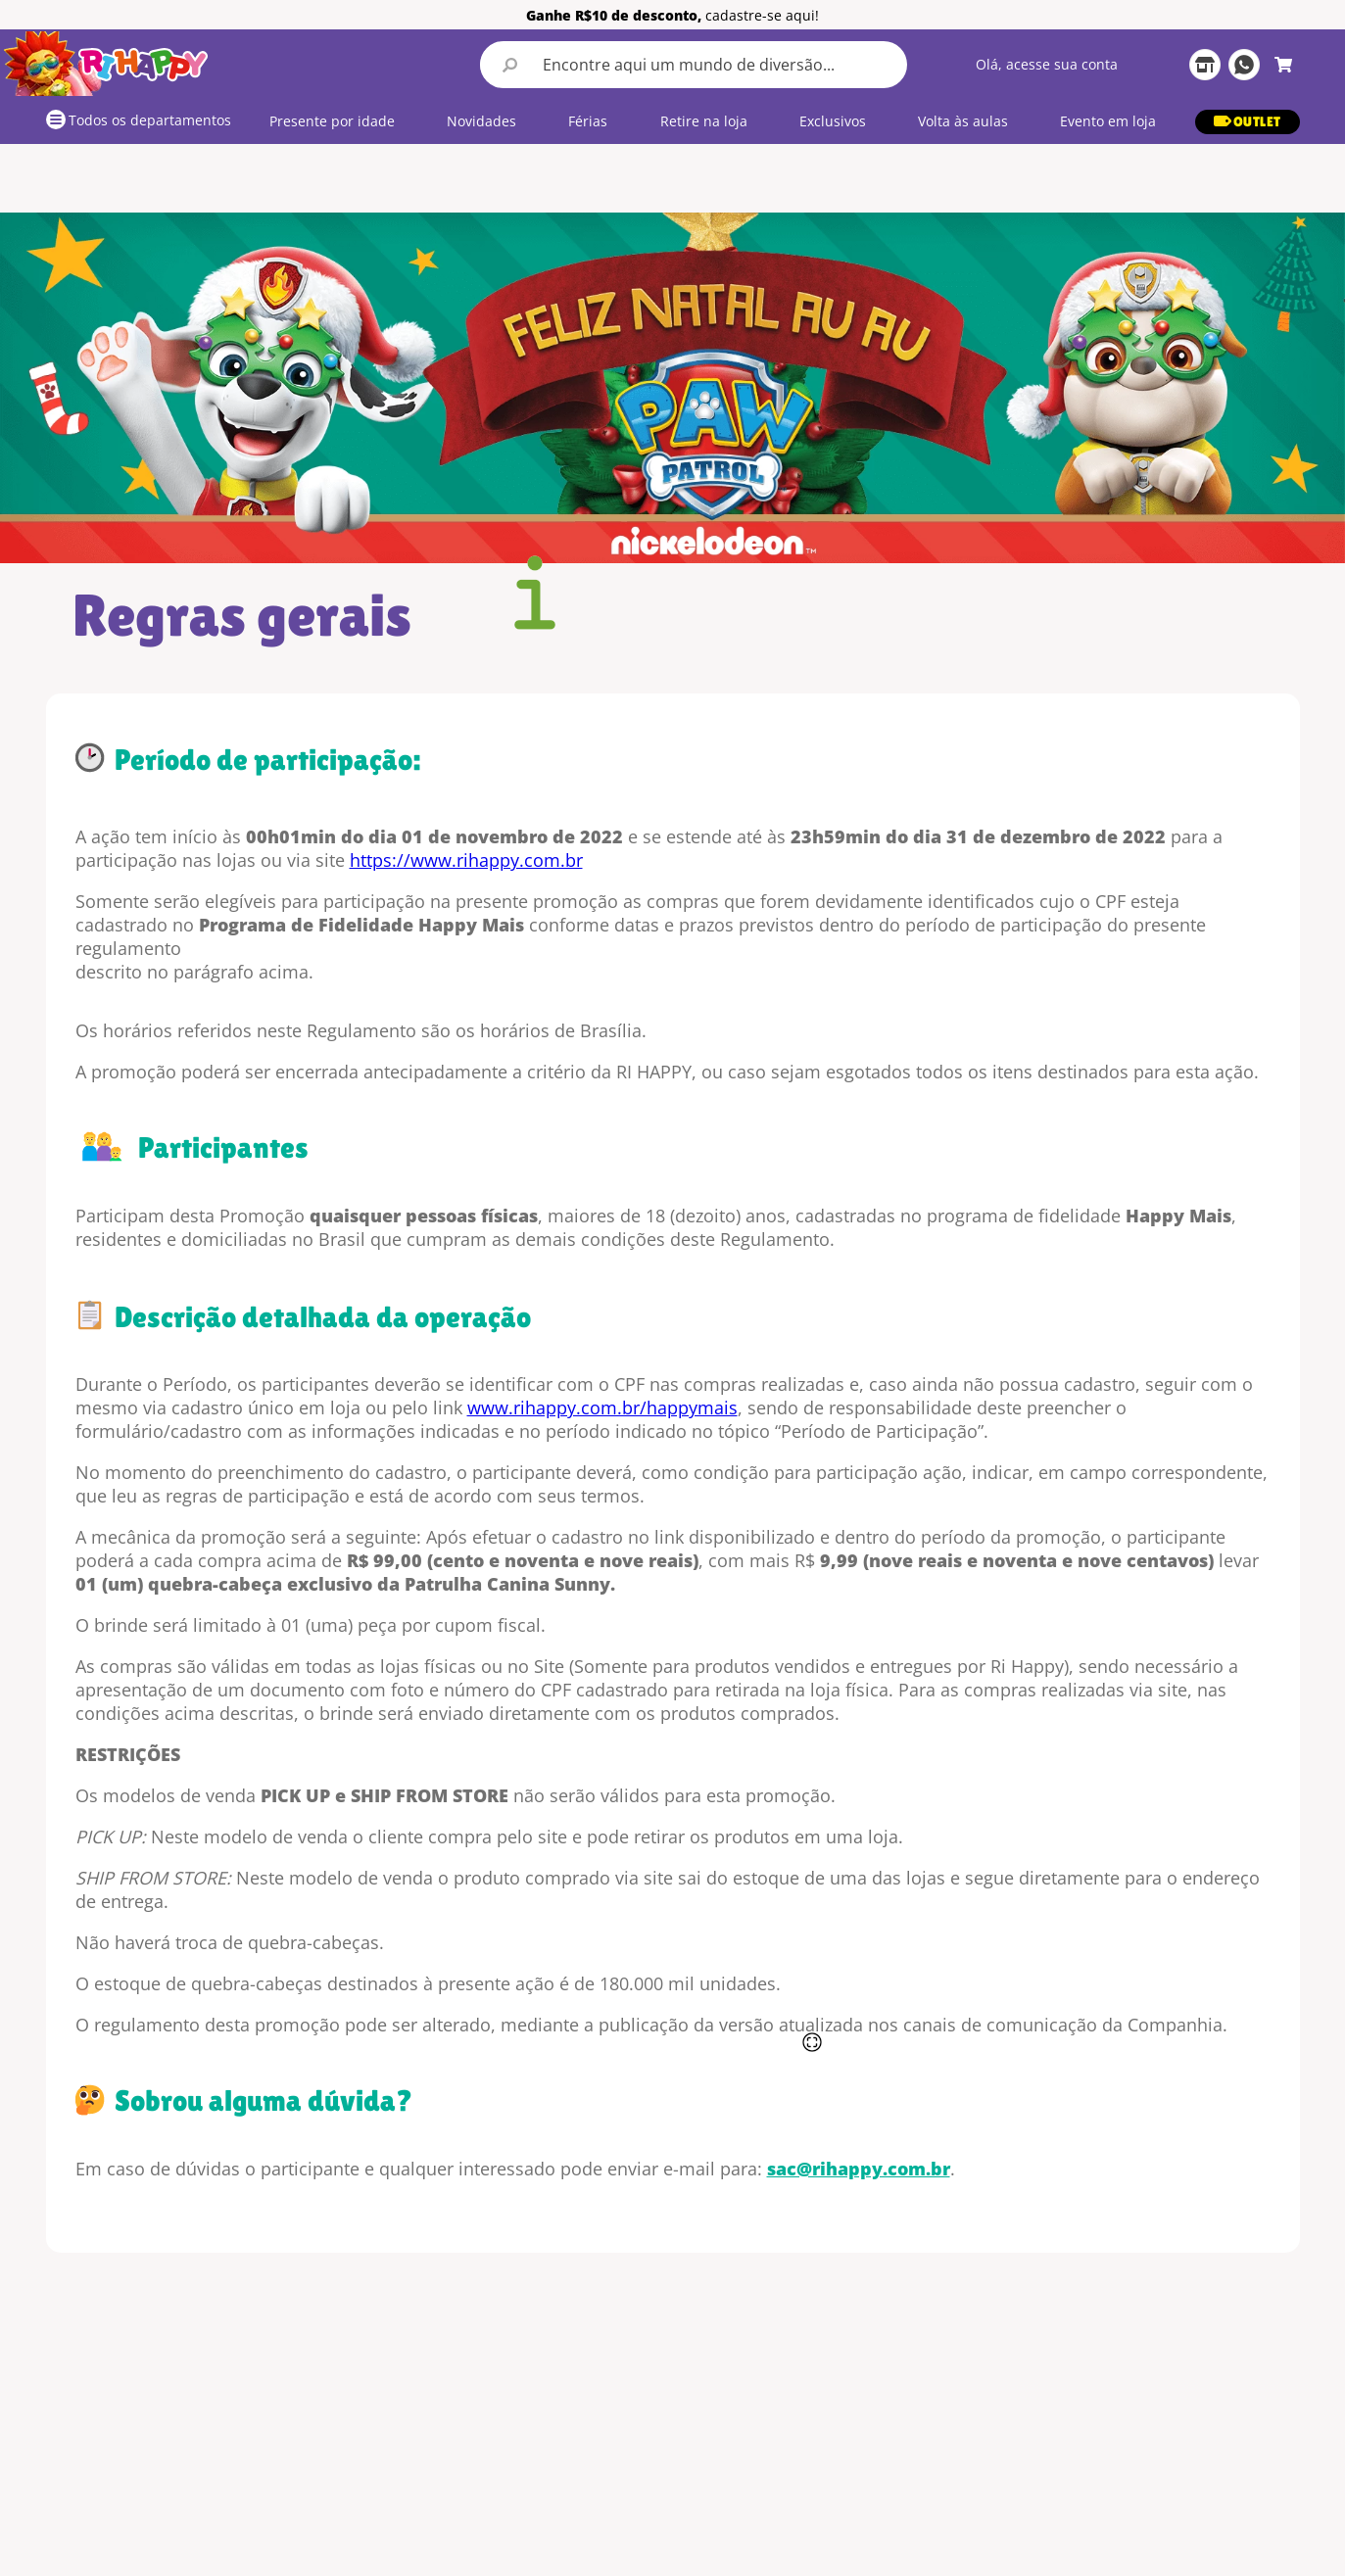 The height and width of the screenshot is (2576, 1345). I want to click on tap to scan a QR code or barcode, so click(812, 2042).